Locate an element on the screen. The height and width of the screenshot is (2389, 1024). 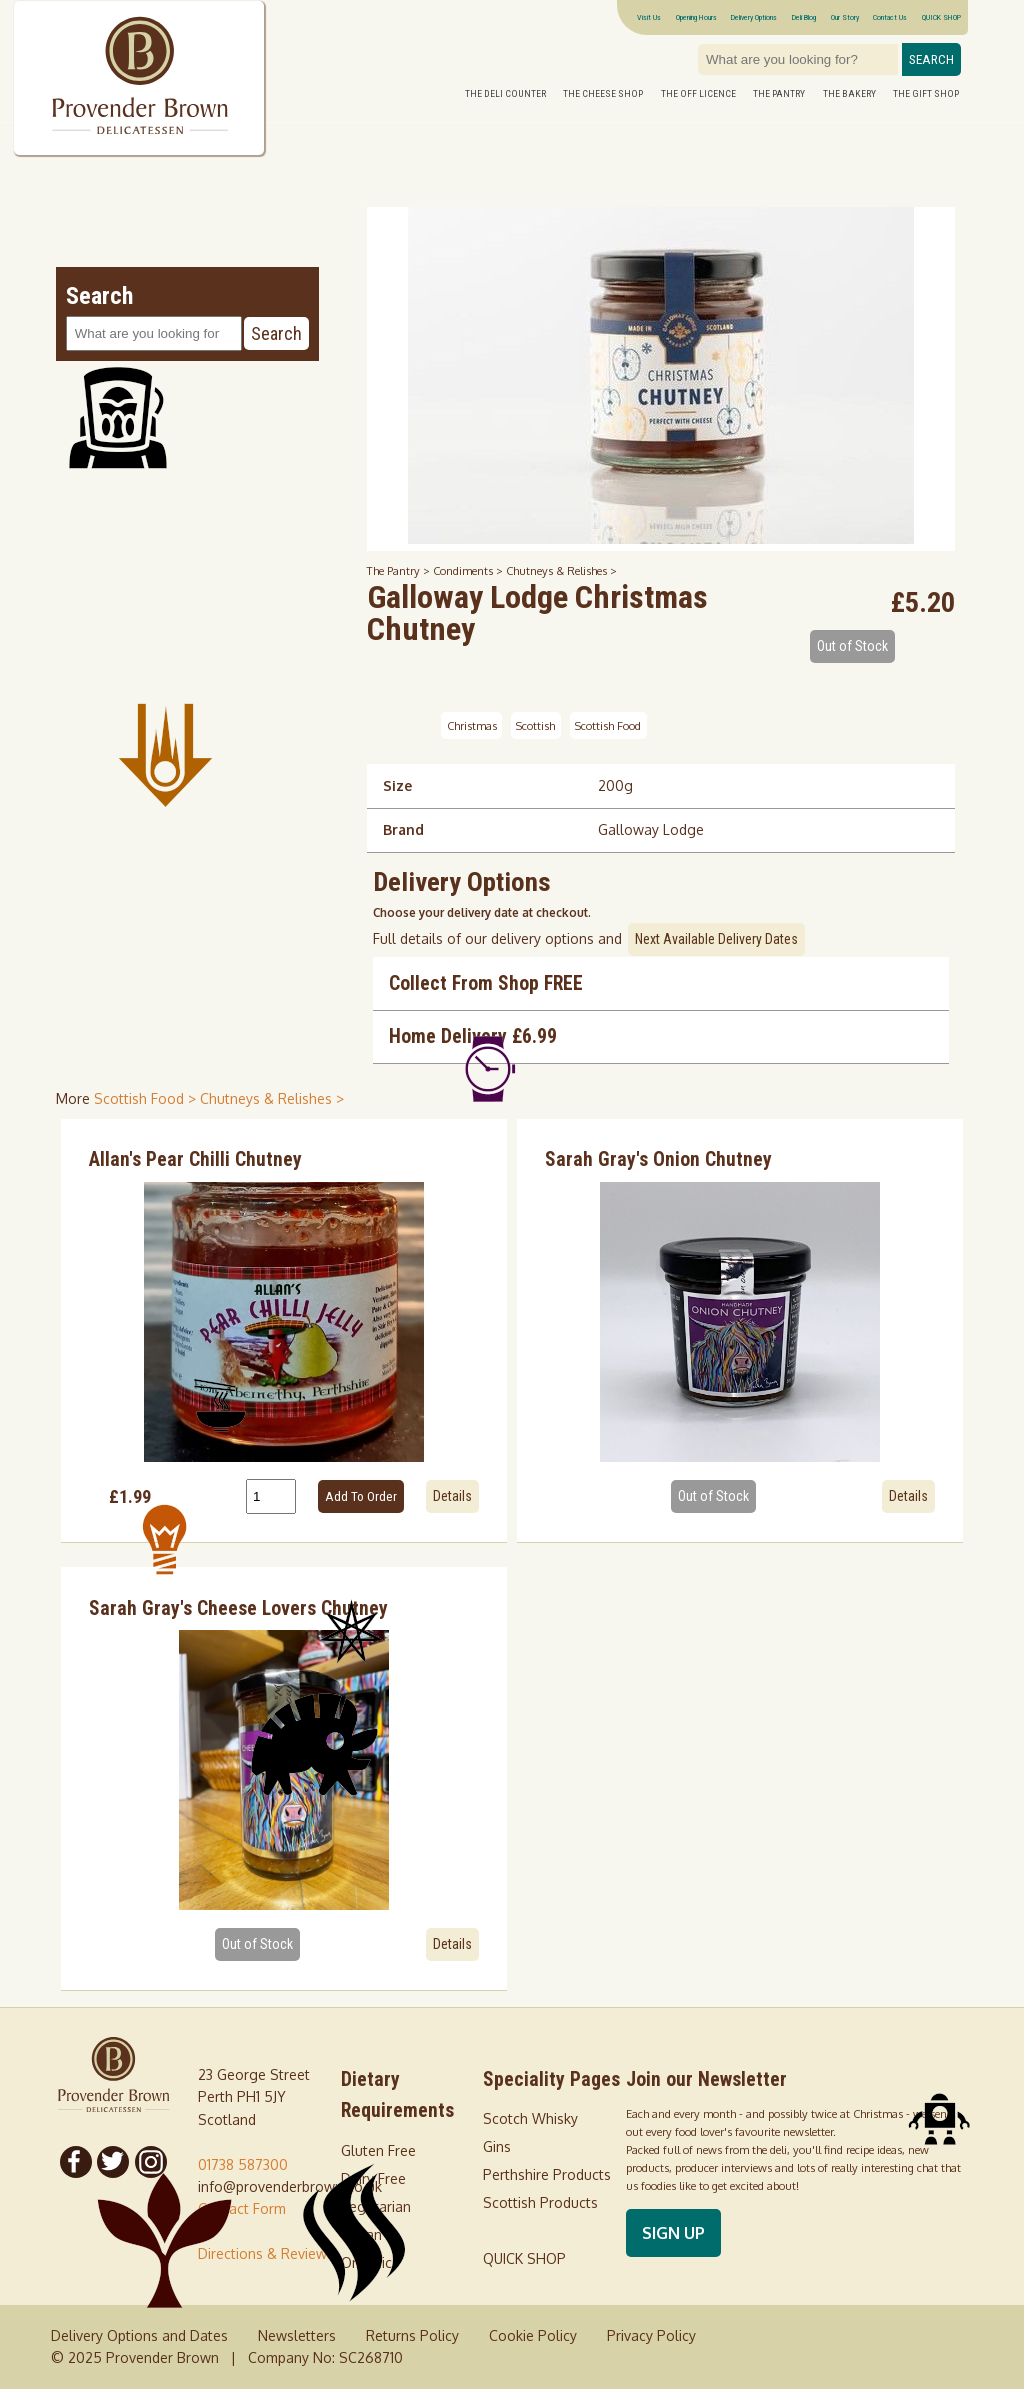
a seven-pointed star symbol for mystical or magical elements is located at coordinates (351, 1631).